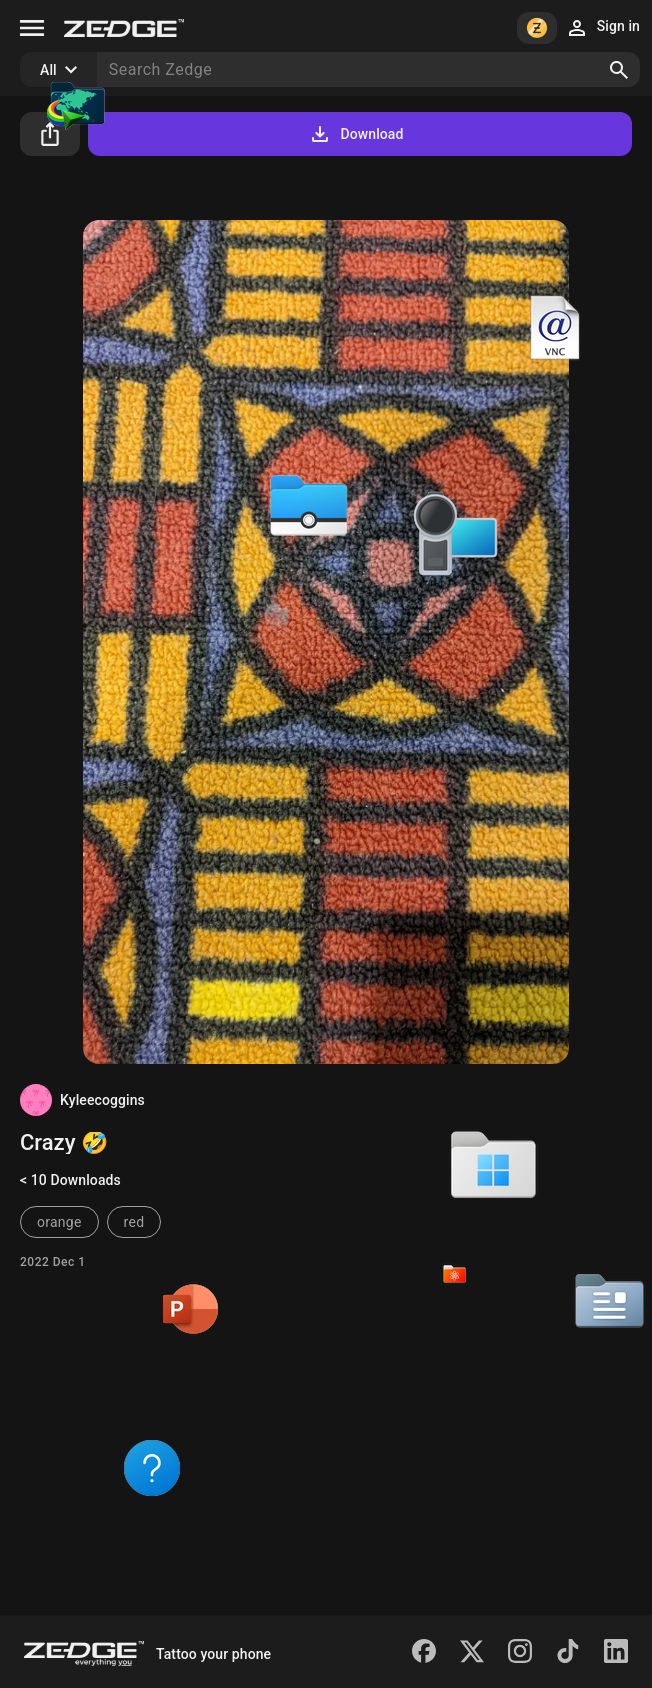  I want to click on open a VNC remote connection shortcut, so click(555, 329).